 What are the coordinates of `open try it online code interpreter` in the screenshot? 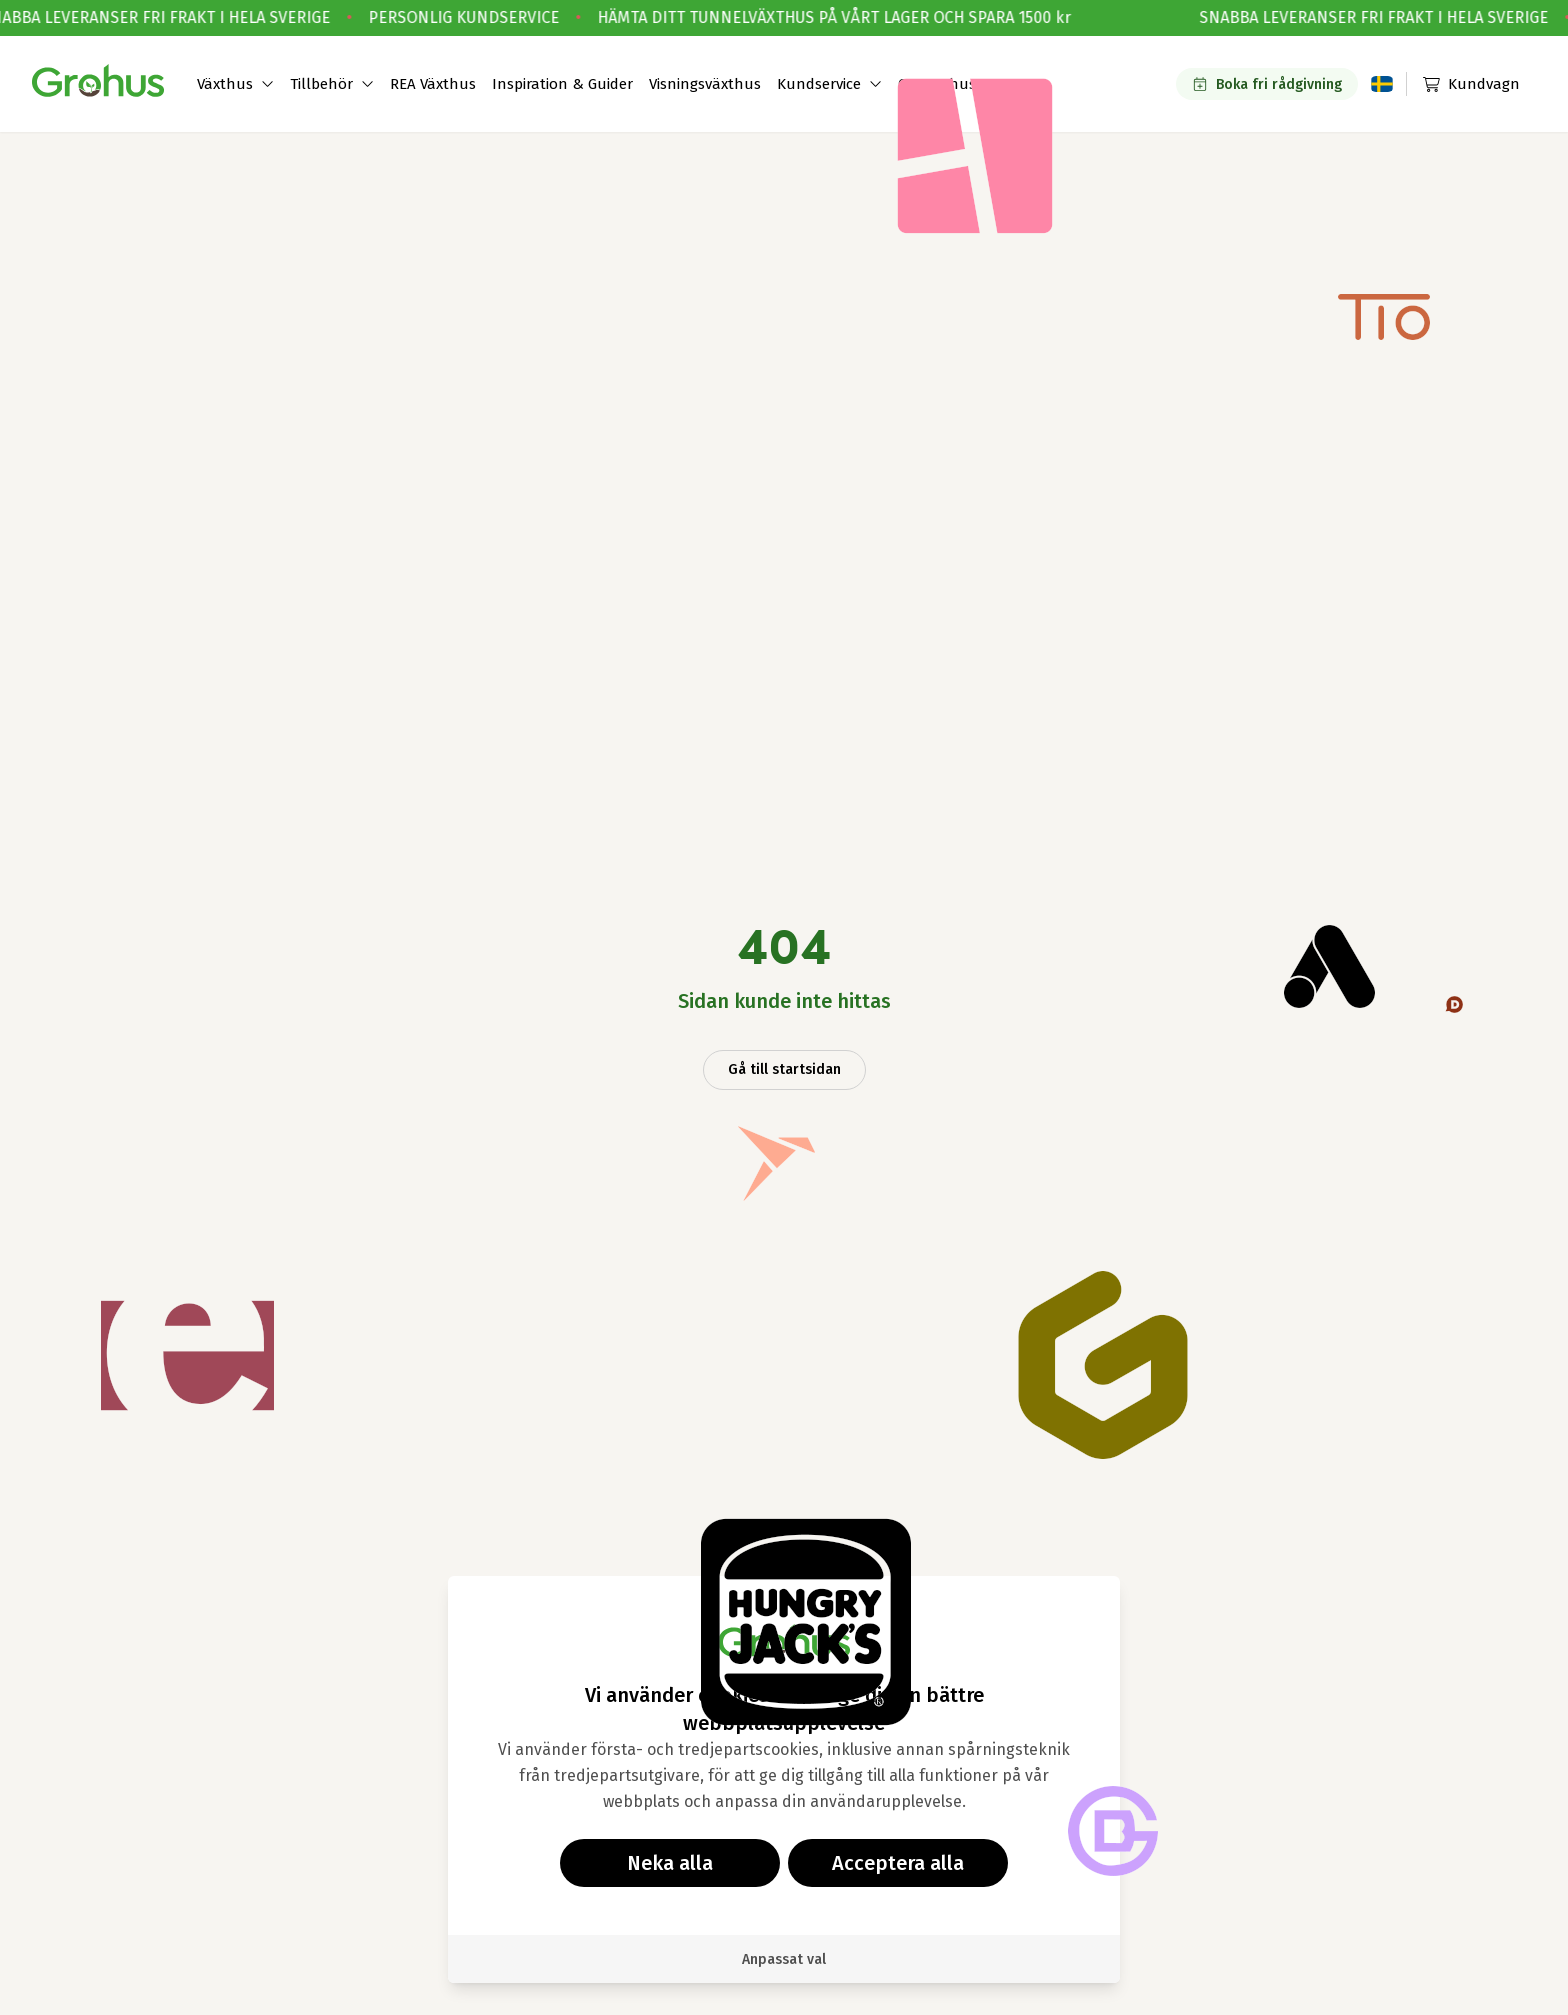 It's located at (1384, 317).